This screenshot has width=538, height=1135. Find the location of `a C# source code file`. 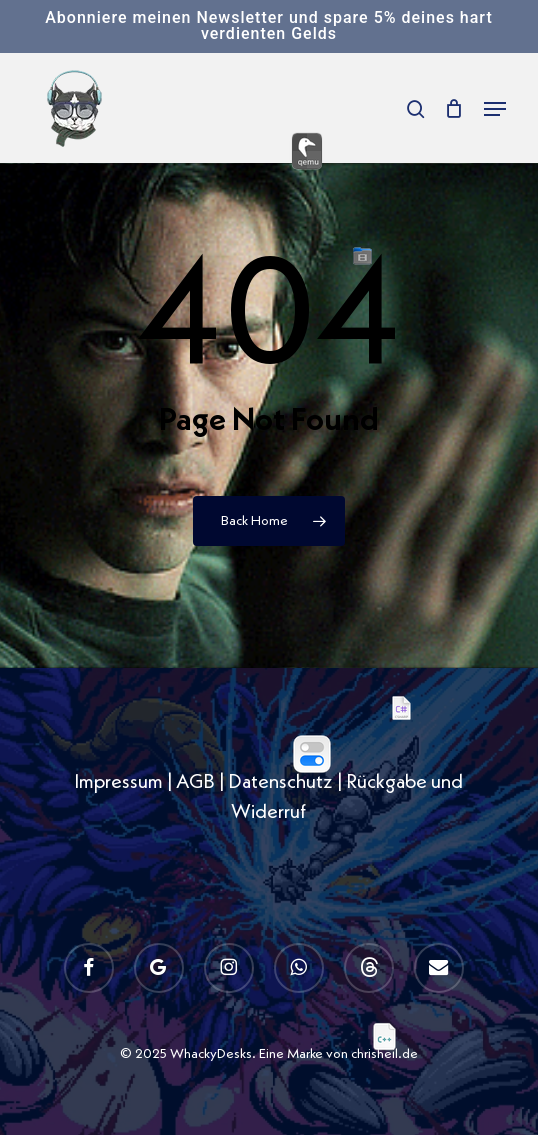

a C# source code file is located at coordinates (401, 708).